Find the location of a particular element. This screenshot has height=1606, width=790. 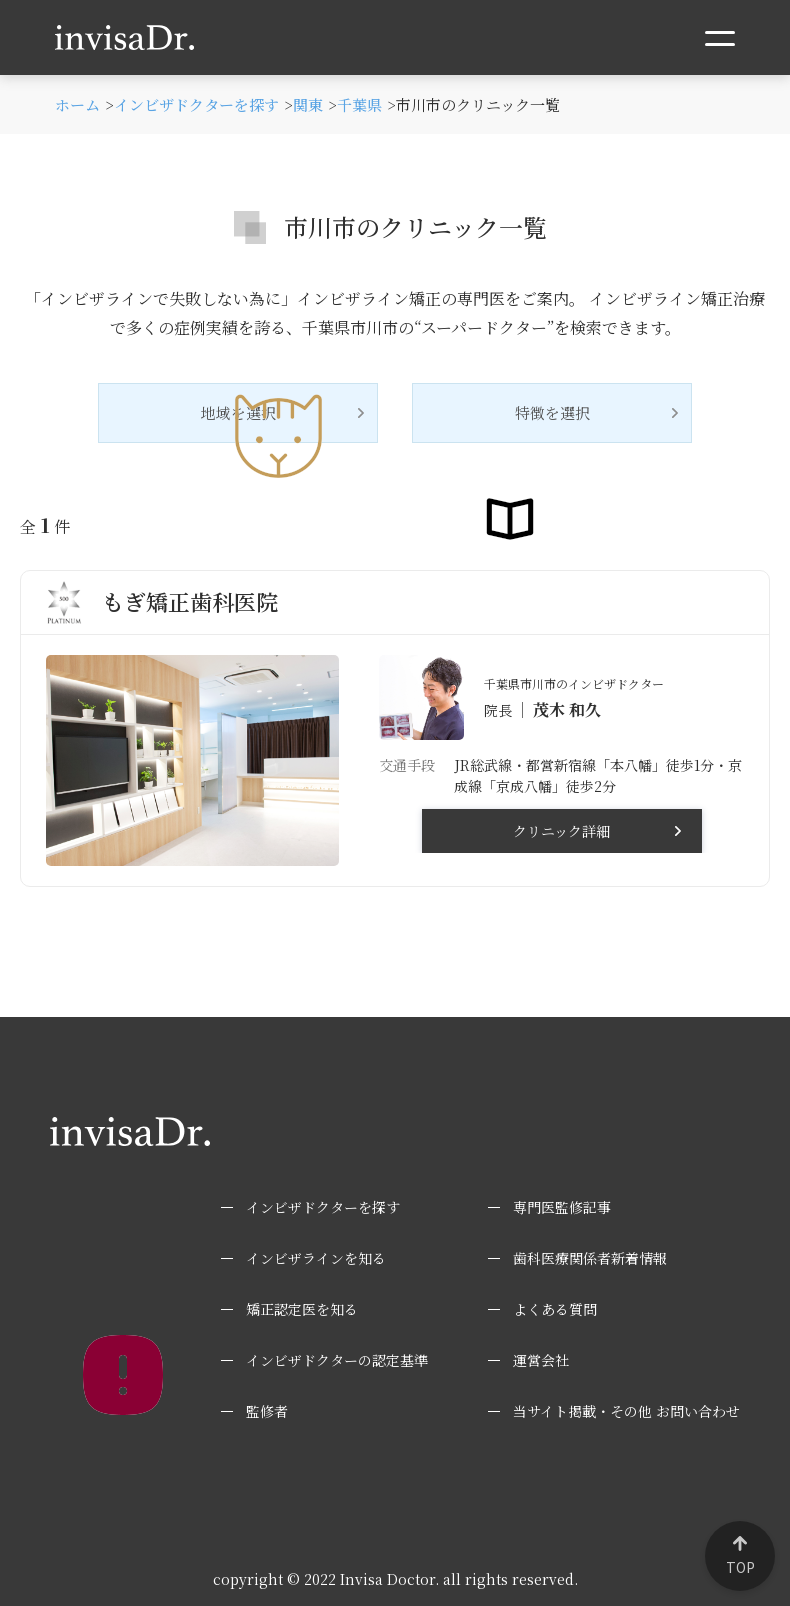

indicates a warning or alert status is located at coordinates (123, 1375).